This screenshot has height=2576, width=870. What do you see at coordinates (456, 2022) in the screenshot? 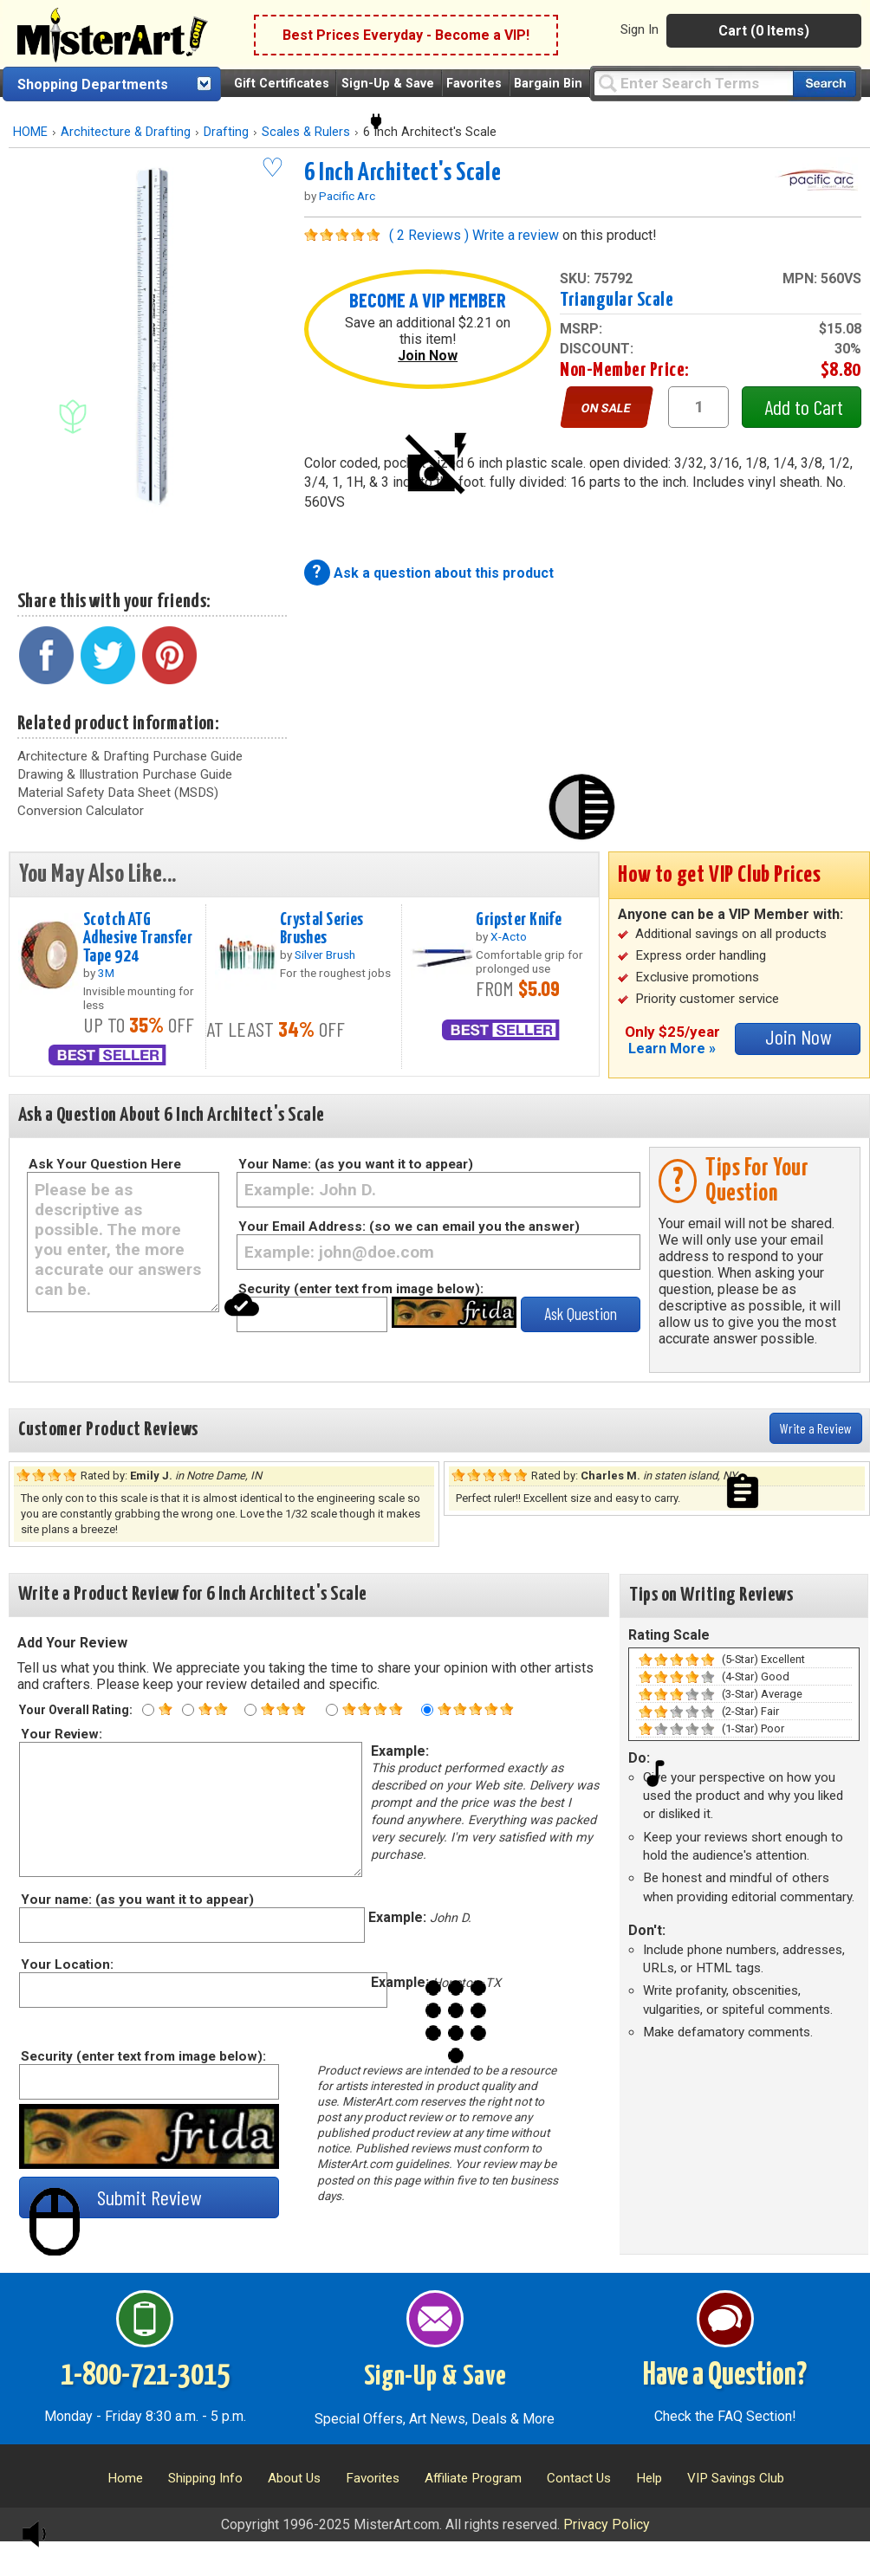
I see `open the phone dialpad` at bounding box center [456, 2022].